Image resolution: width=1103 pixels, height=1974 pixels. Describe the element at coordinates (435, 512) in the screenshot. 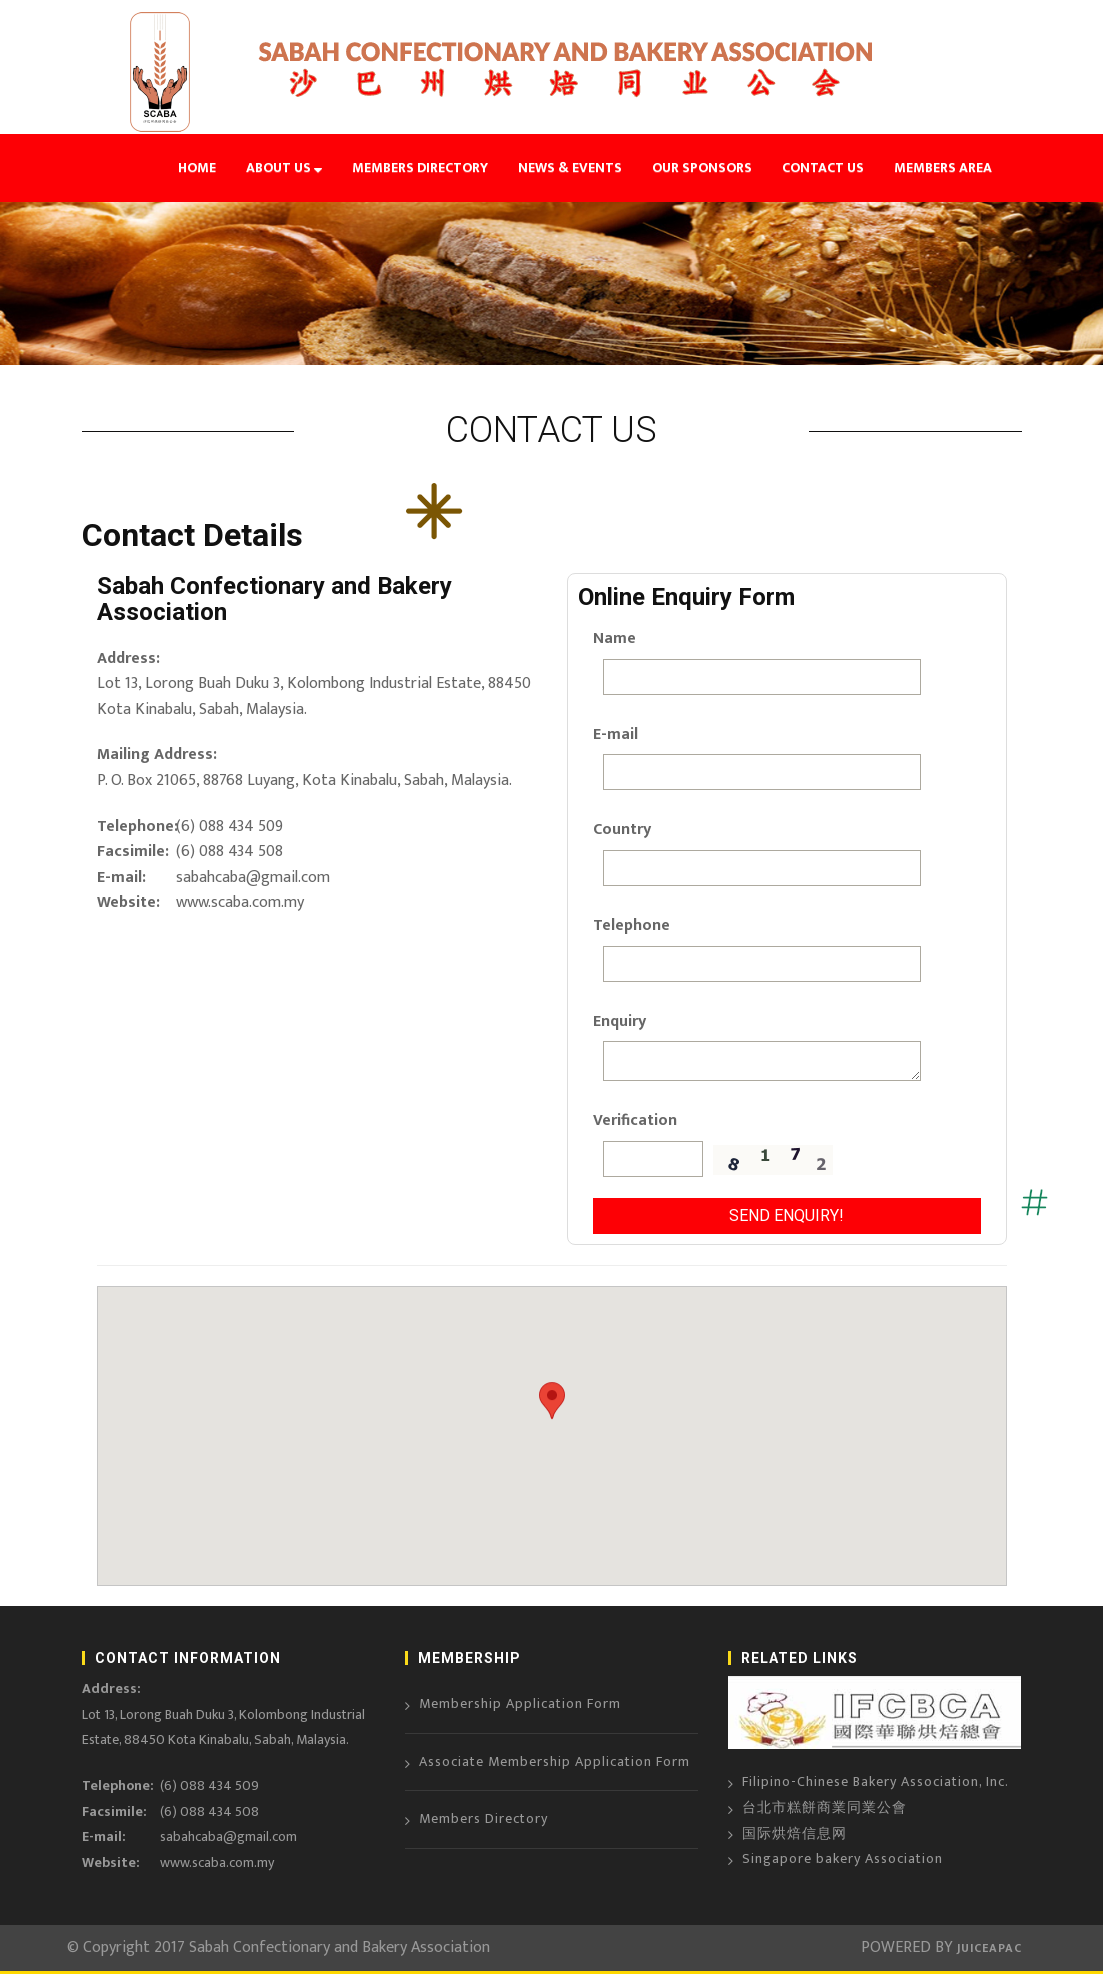

I see `indicates a featured or highlighted item` at that location.